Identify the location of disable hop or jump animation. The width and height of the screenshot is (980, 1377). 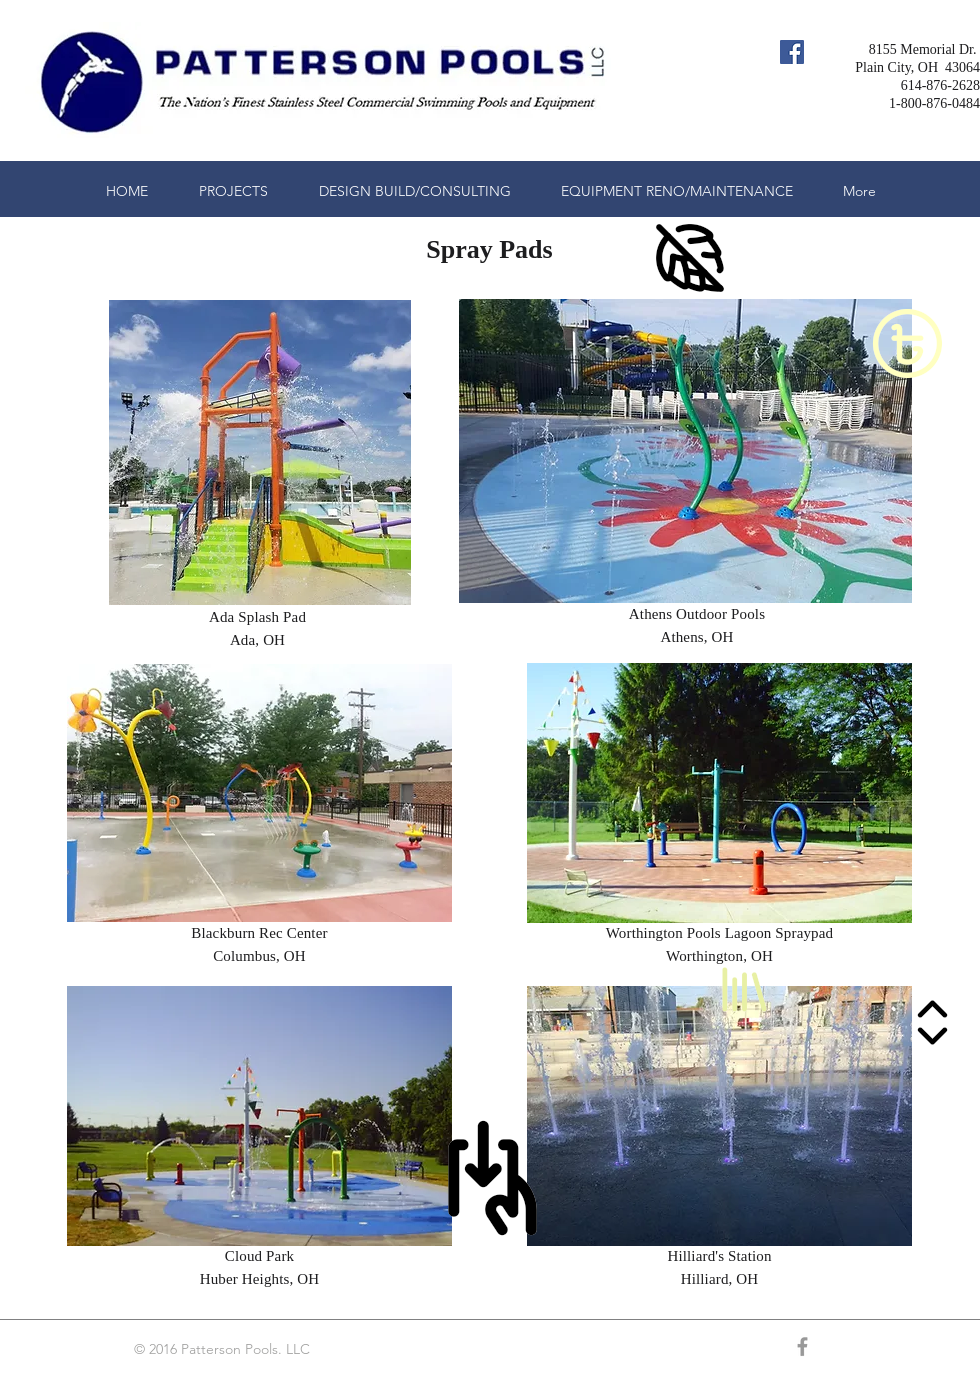
(690, 258).